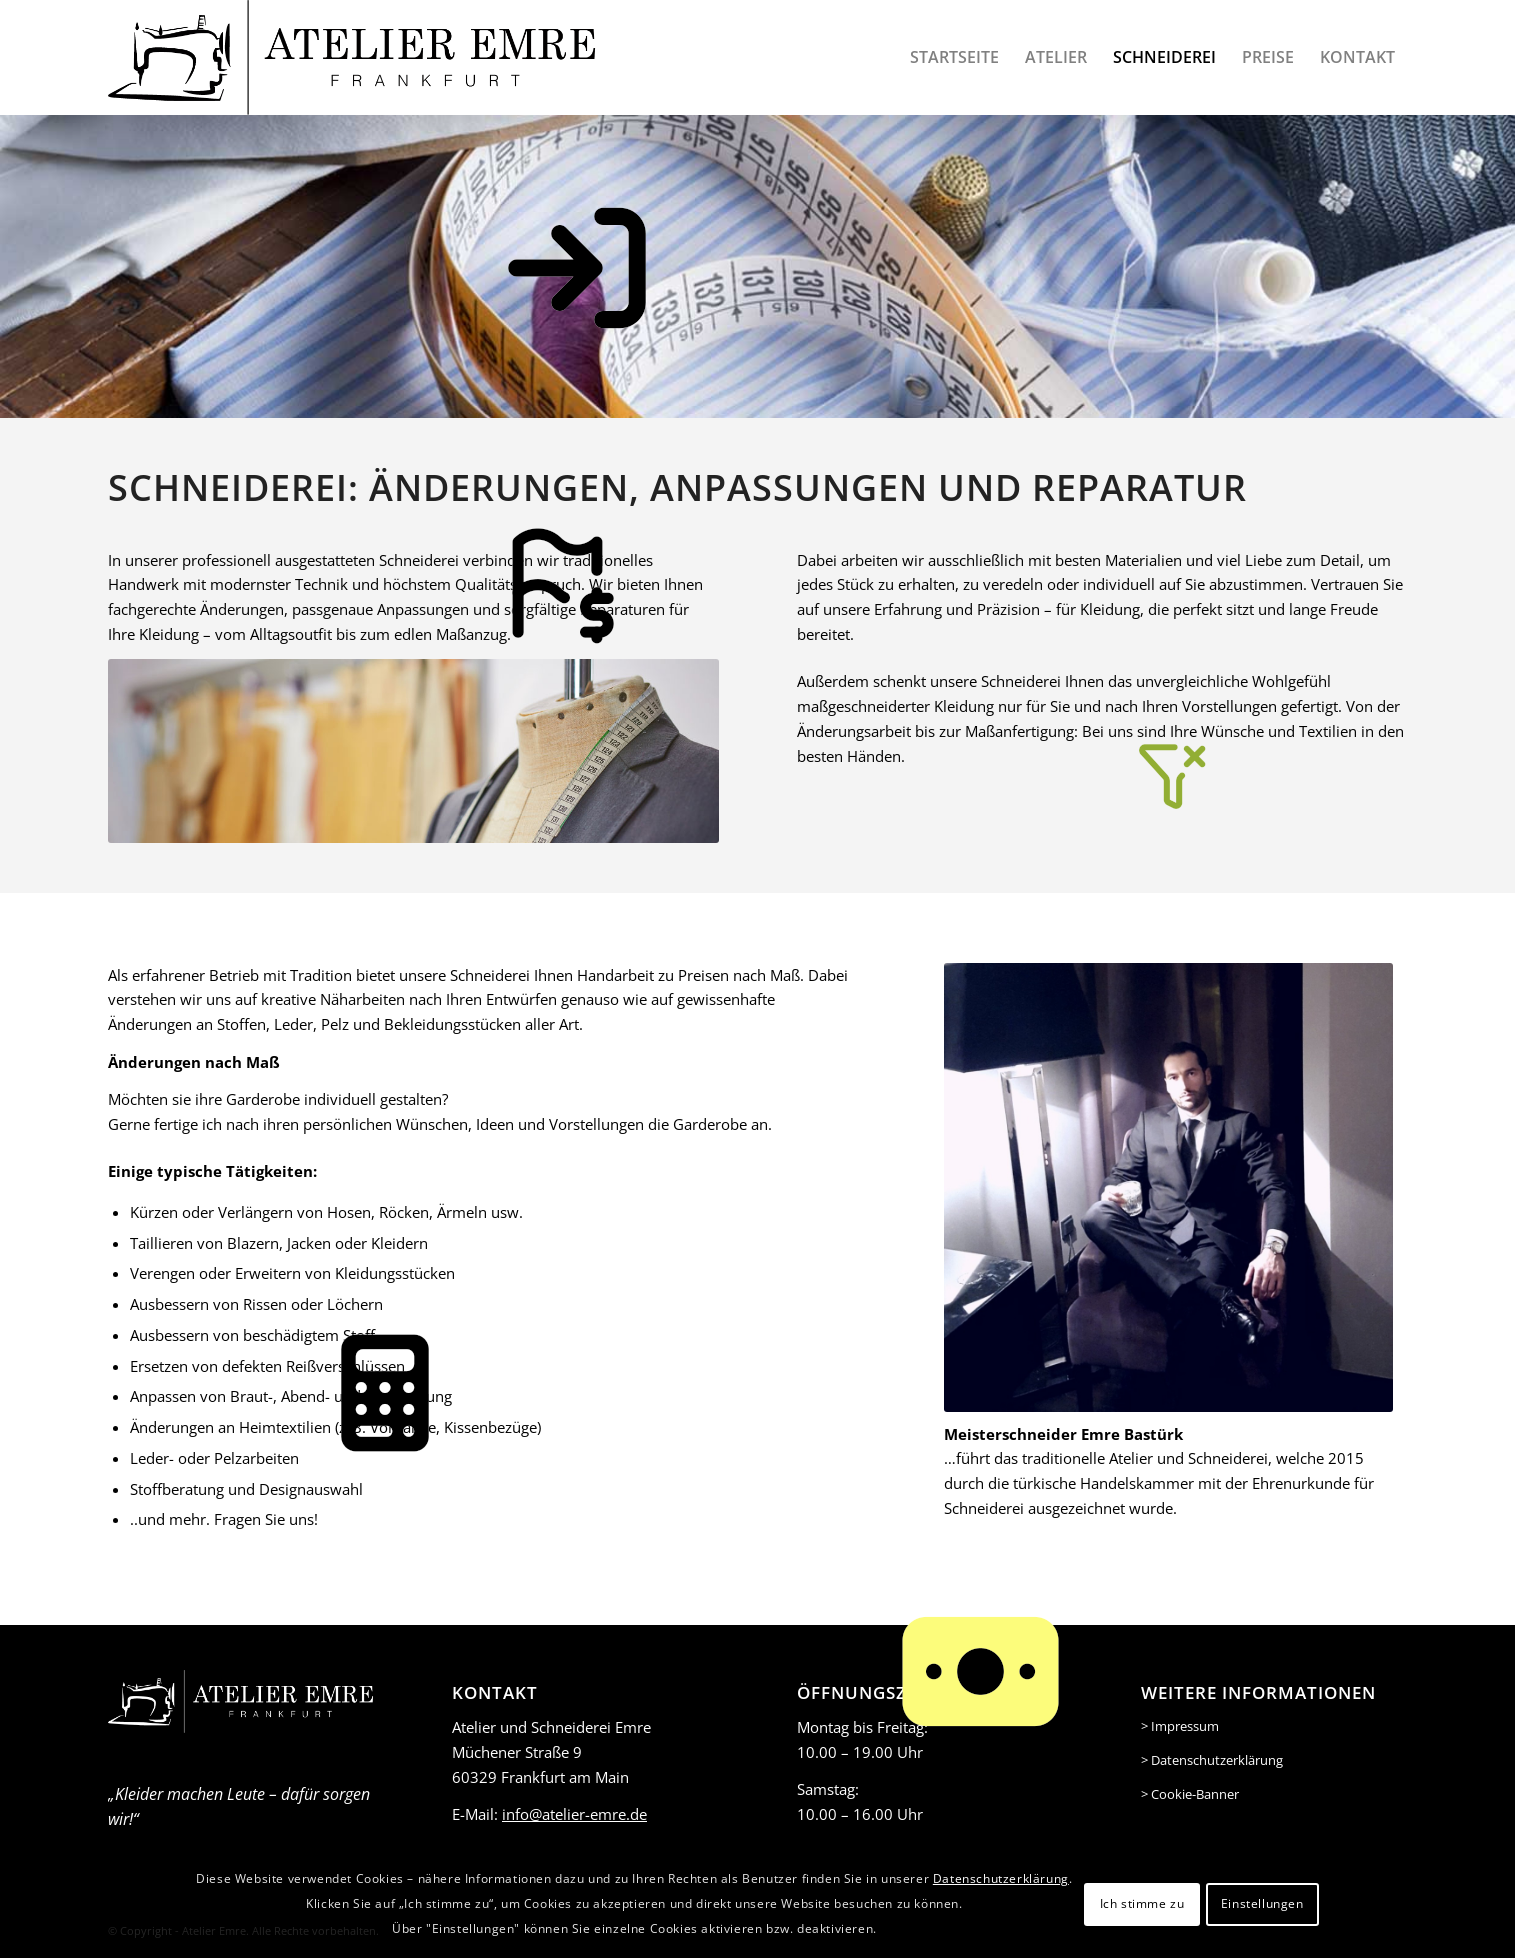 This screenshot has height=1958, width=1515. I want to click on open the calculator app, so click(385, 1393).